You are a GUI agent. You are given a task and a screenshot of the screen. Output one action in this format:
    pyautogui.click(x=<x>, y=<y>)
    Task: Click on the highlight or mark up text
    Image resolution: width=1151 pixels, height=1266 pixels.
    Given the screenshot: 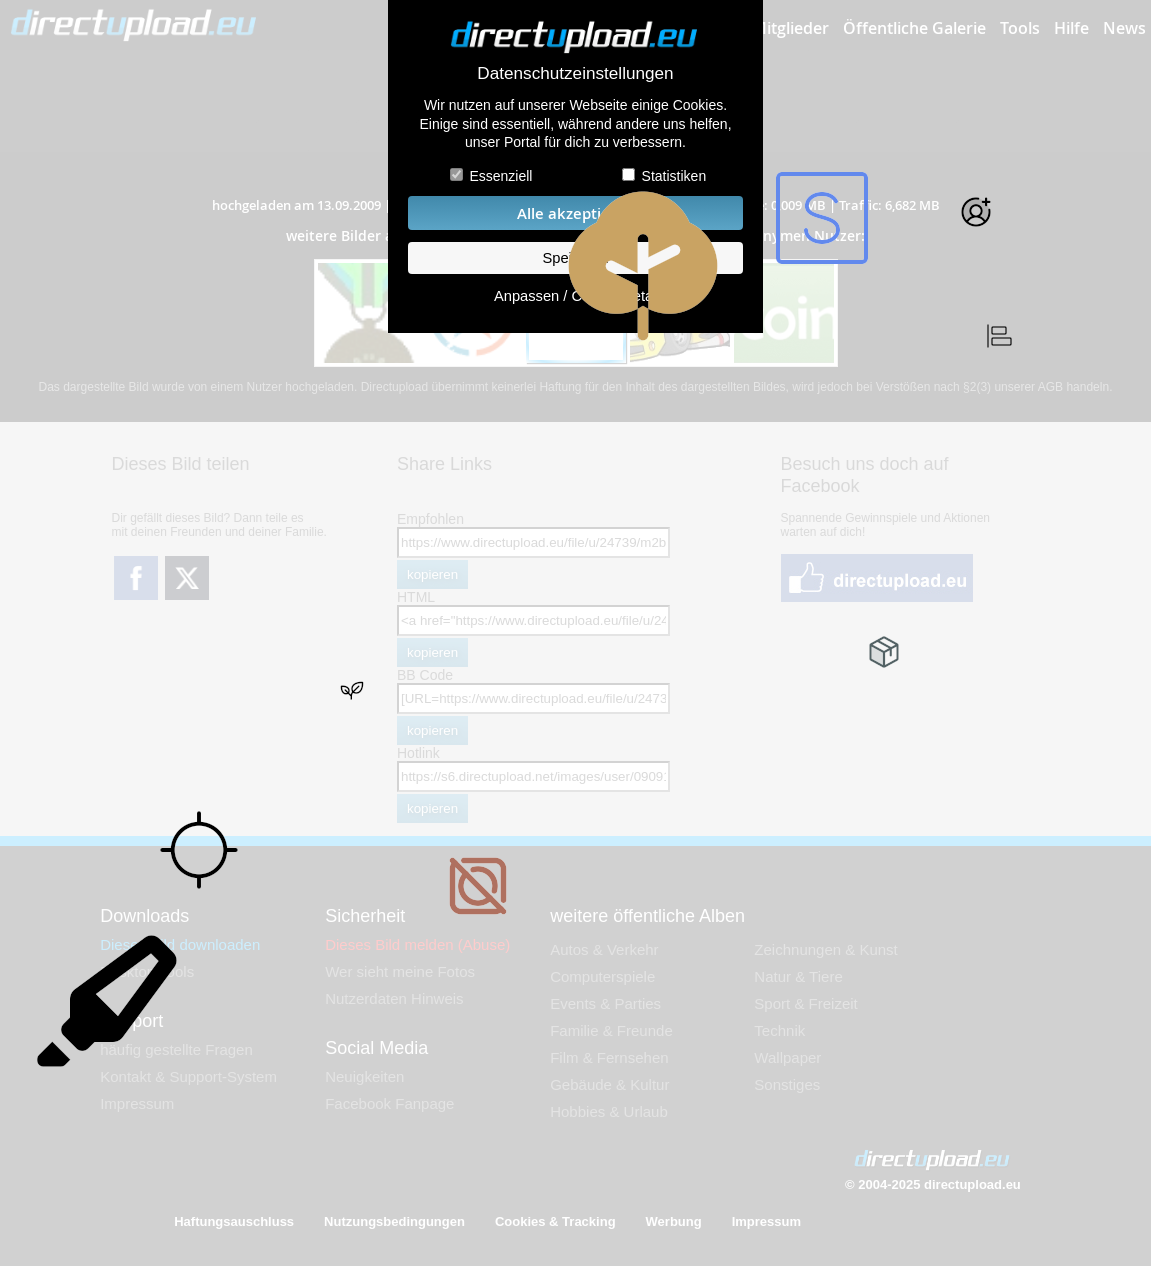 What is the action you would take?
    pyautogui.click(x=111, y=1001)
    